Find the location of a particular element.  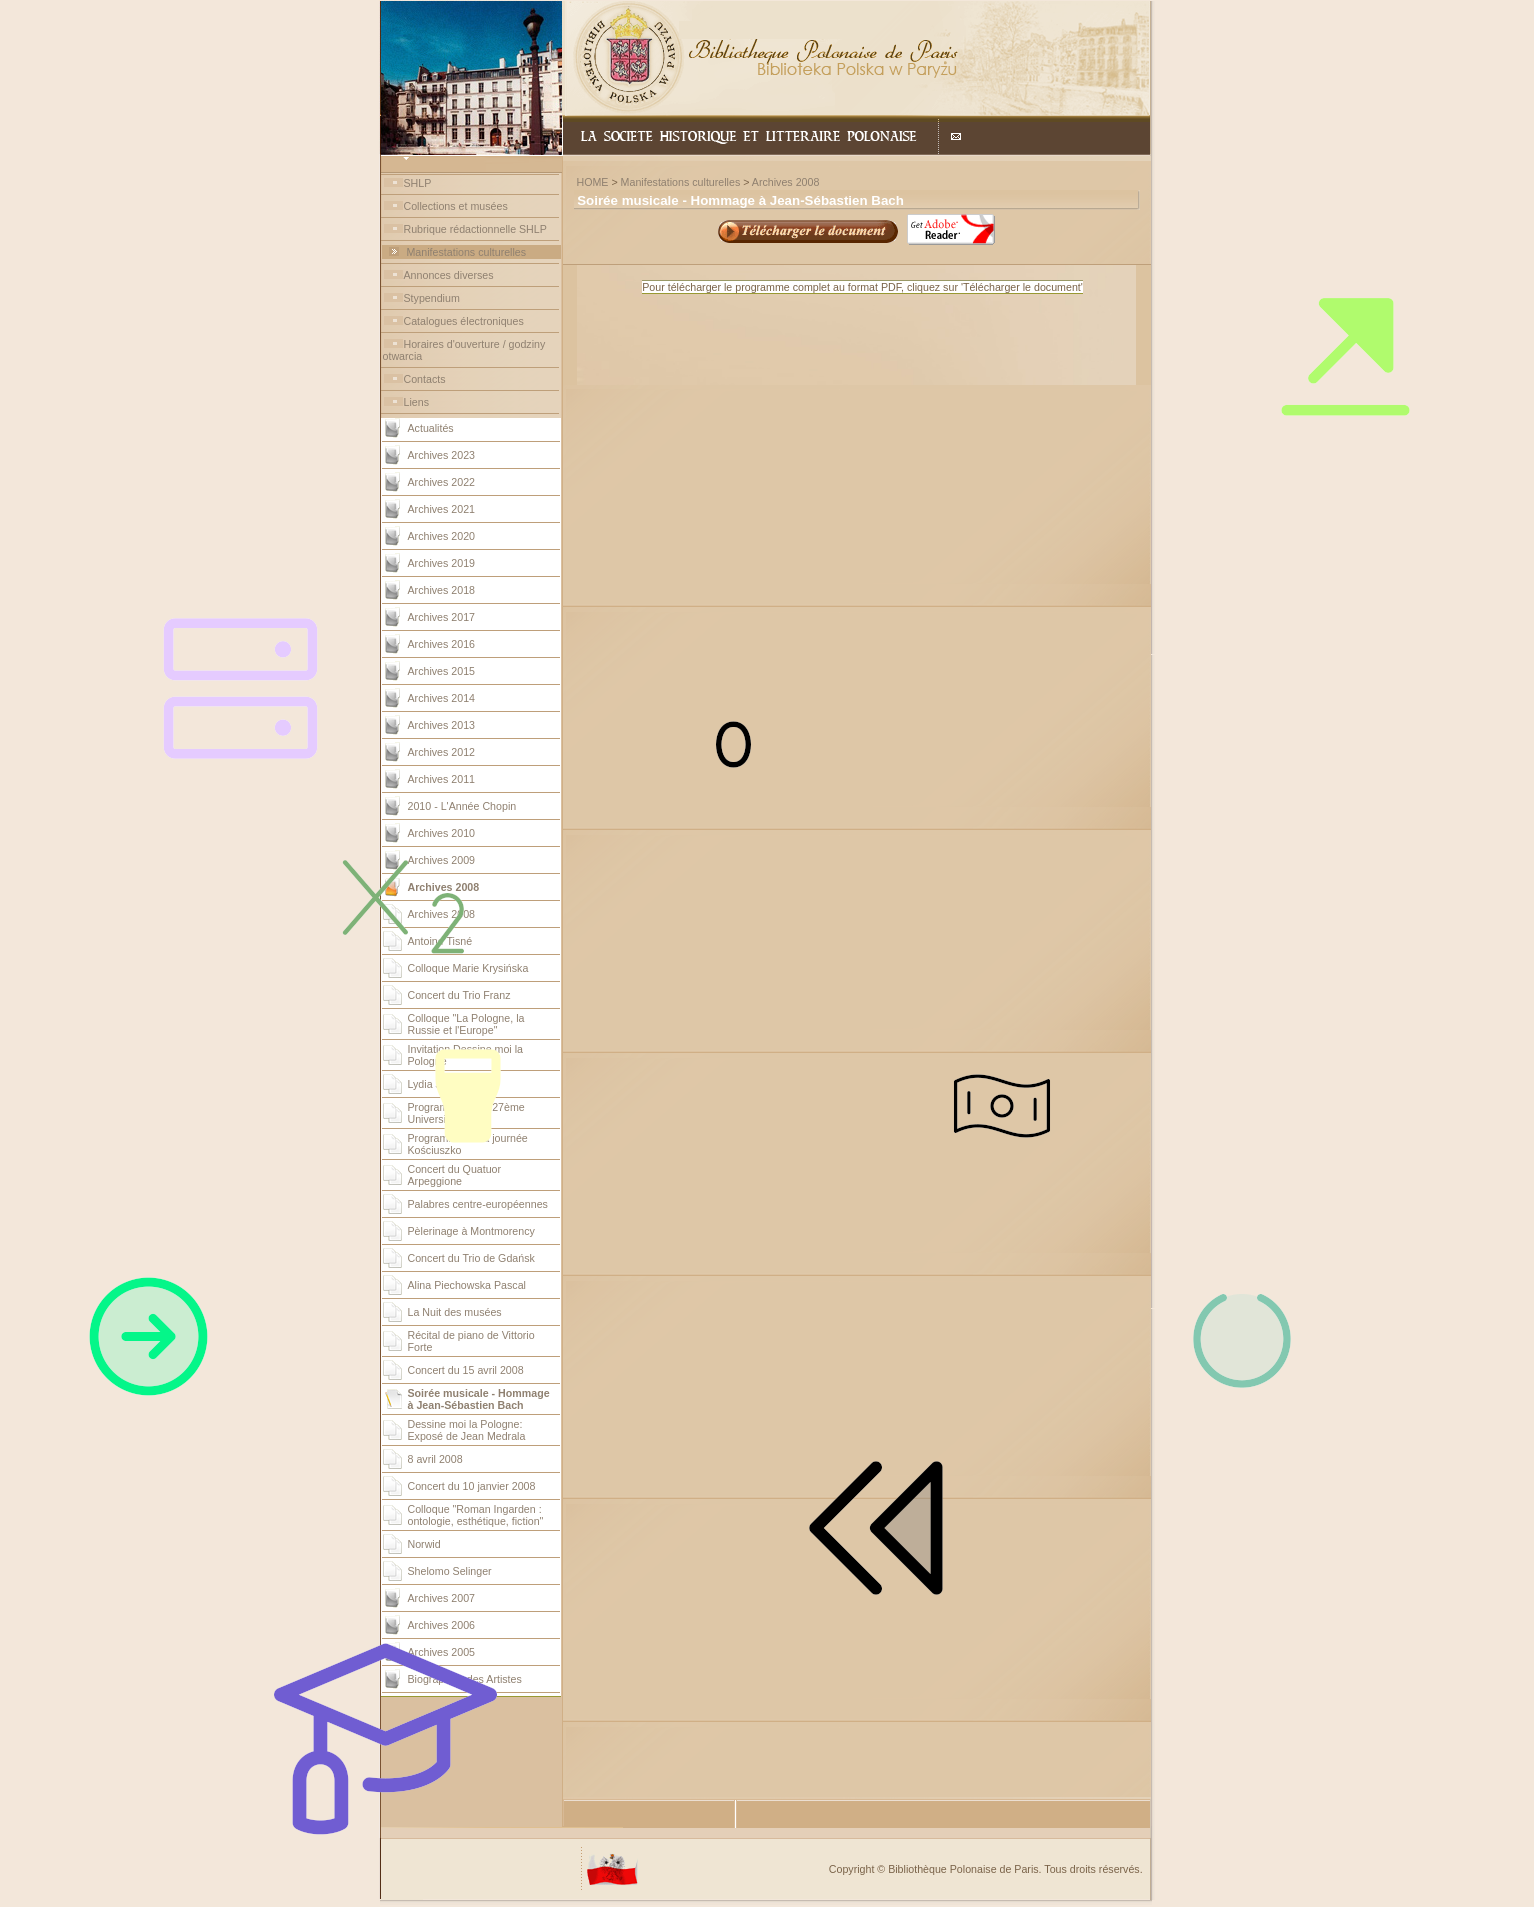

view nearby bars or pubs is located at coordinates (468, 1096).